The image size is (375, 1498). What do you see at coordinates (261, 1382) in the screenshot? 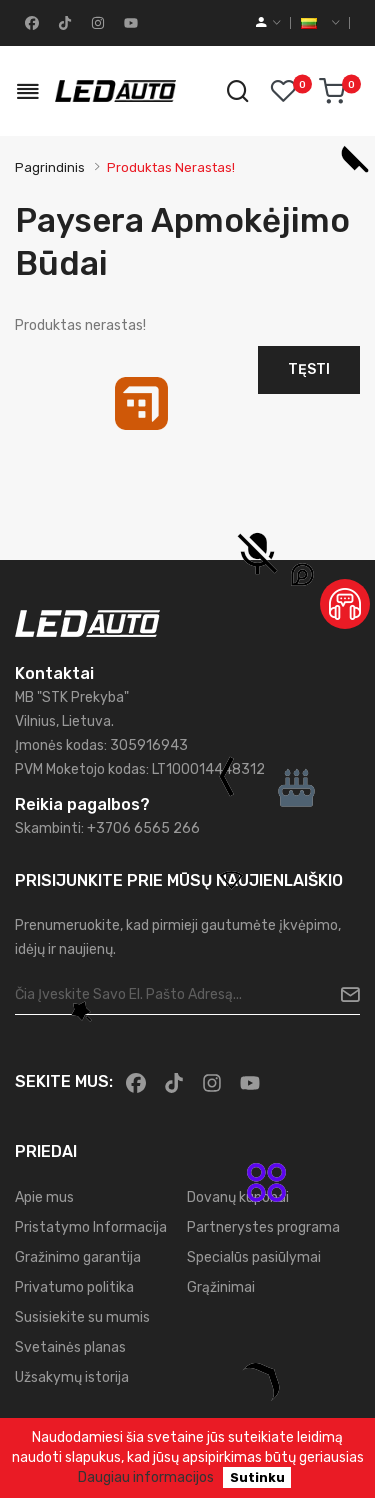
I see `Air India airline app or website` at bounding box center [261, 1382].